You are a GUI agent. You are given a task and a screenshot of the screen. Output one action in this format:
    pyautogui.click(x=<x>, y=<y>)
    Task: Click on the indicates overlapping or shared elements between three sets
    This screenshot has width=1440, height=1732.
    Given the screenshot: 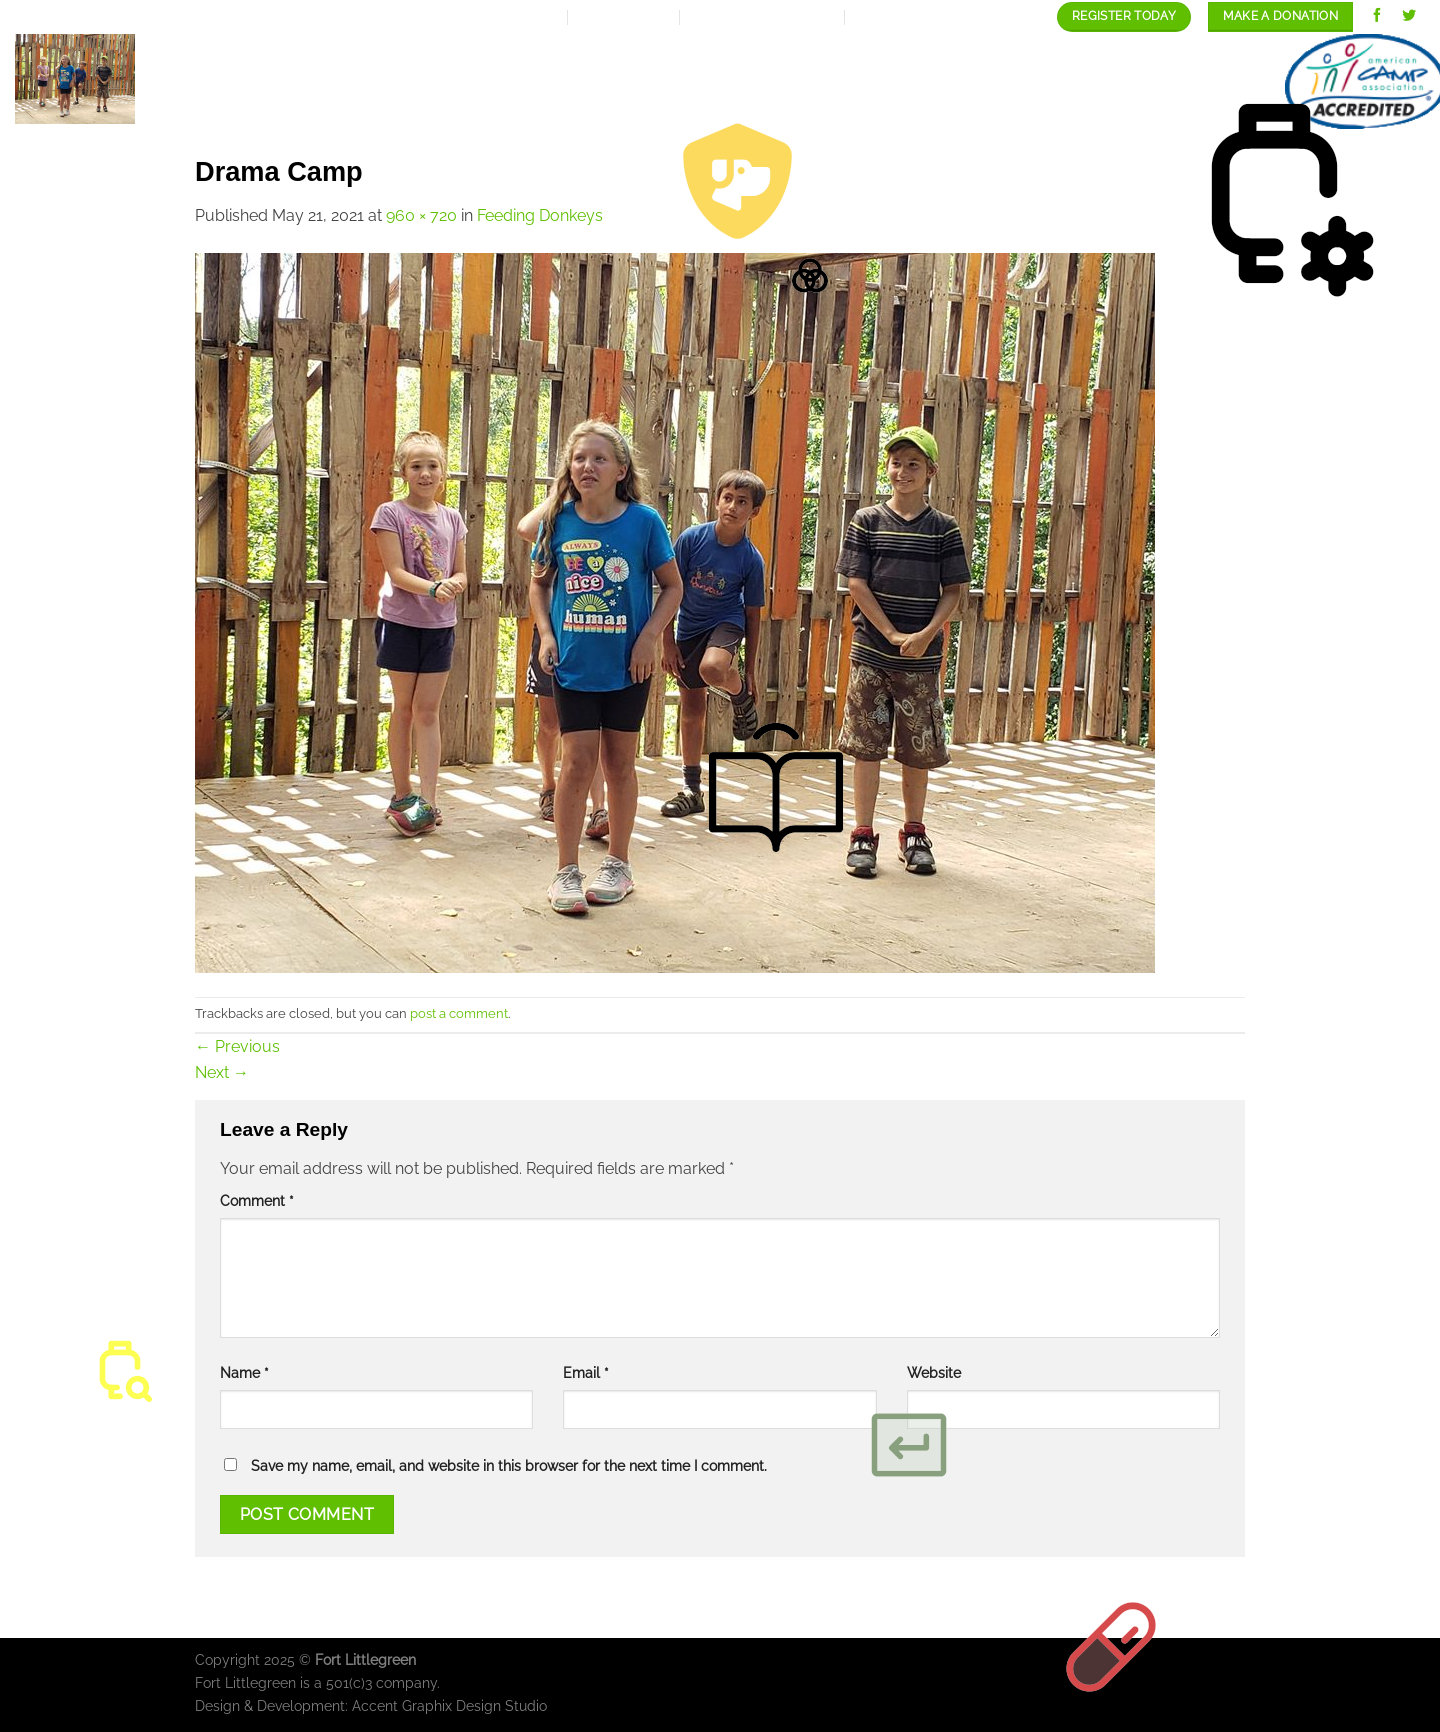 What is the action you would take?
    pyautogui.click(x=810, y=276)
    